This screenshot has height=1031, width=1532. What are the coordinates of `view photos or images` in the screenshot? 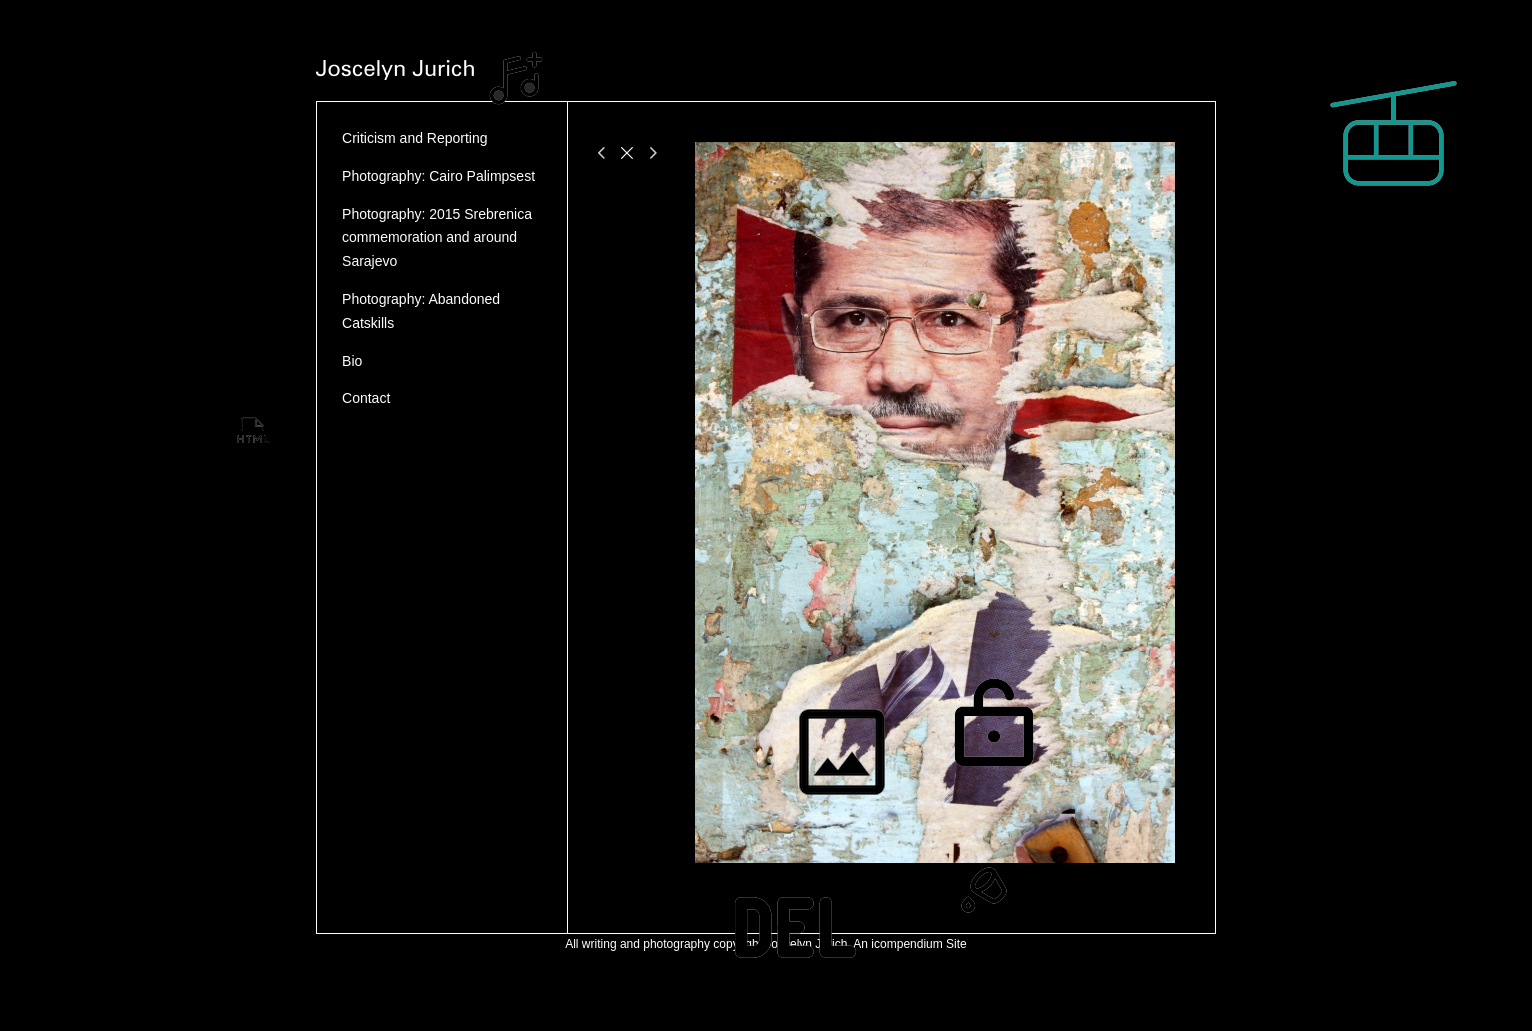 It's located at (842, 752).